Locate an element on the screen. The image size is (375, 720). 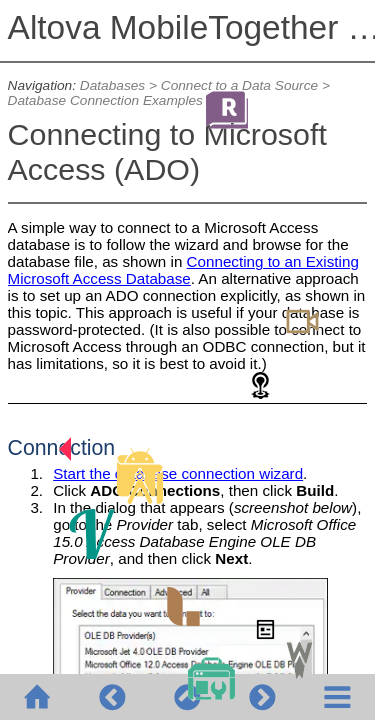
logstash data processing pipeline logo is located at coordinates (183, 606).